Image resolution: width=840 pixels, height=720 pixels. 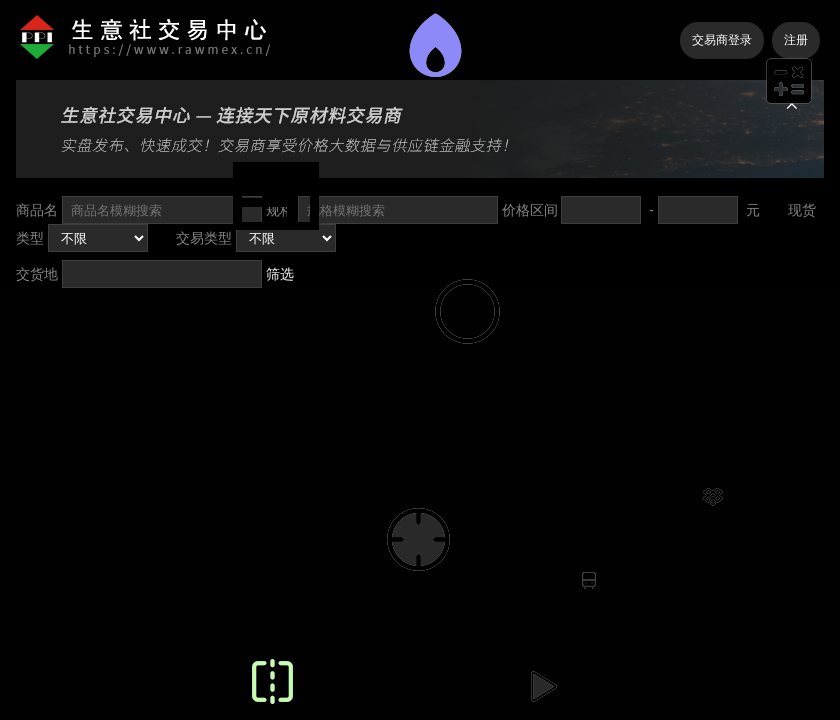 What do you see at coordinates (713, 496) in the screenshot?
I see `open dropbox cloud storage` at bounding box center [713, 496].